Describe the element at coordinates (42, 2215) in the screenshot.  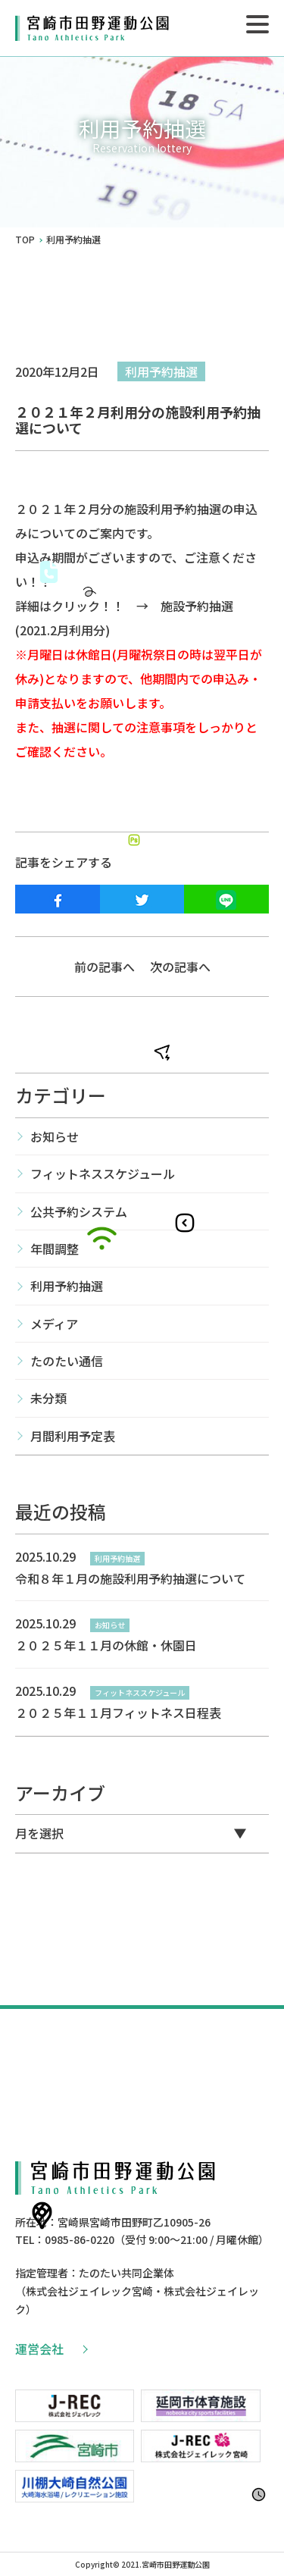
I see `open google maps` at that location.